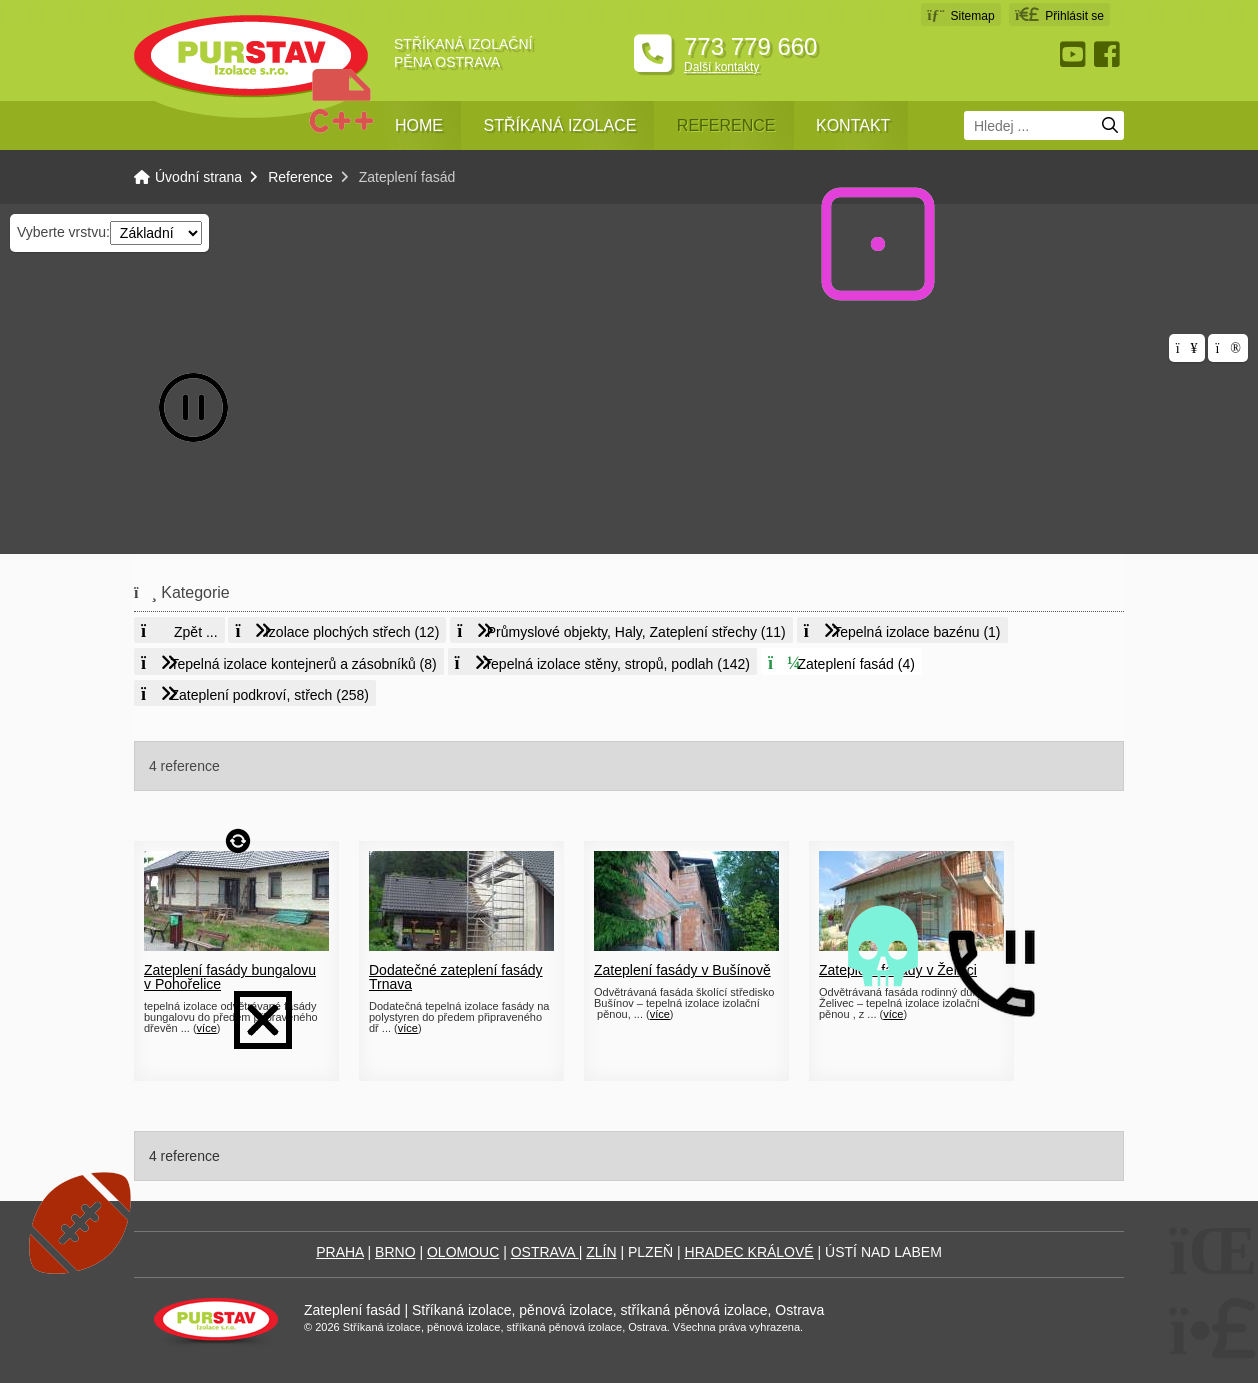  I want to click on indicates a feature or option is disabled by default, so click(263, 1020).